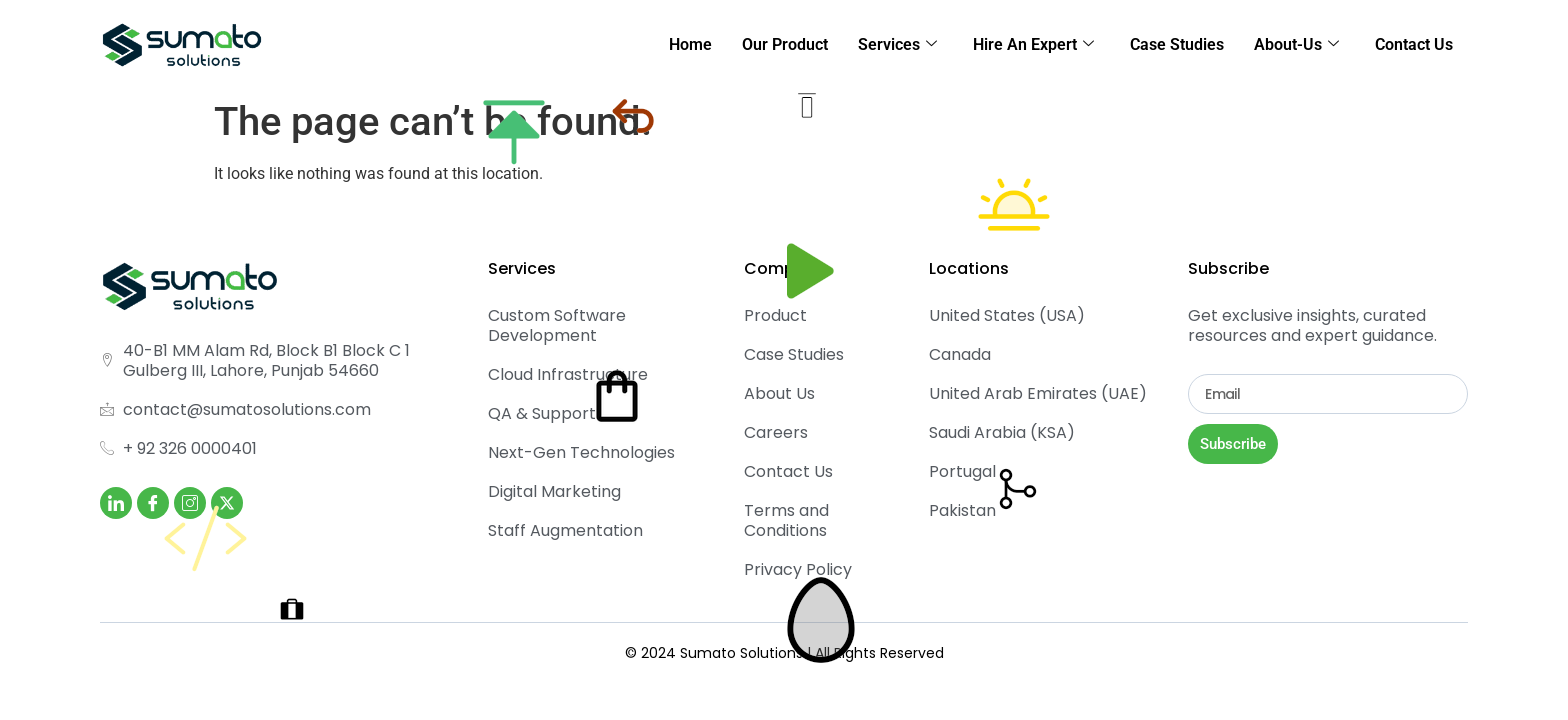 This screenshot has width=1568, height=720. I want to click on start or resume media playback, so click(804, 271).